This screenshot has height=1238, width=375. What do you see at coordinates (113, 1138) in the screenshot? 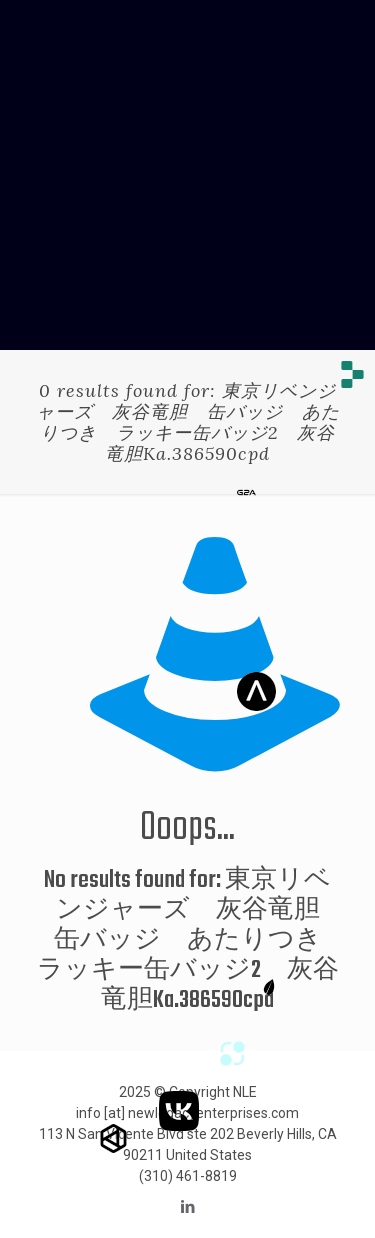
I see `pdm python package manager logo` at bounding box center [113, 1138].